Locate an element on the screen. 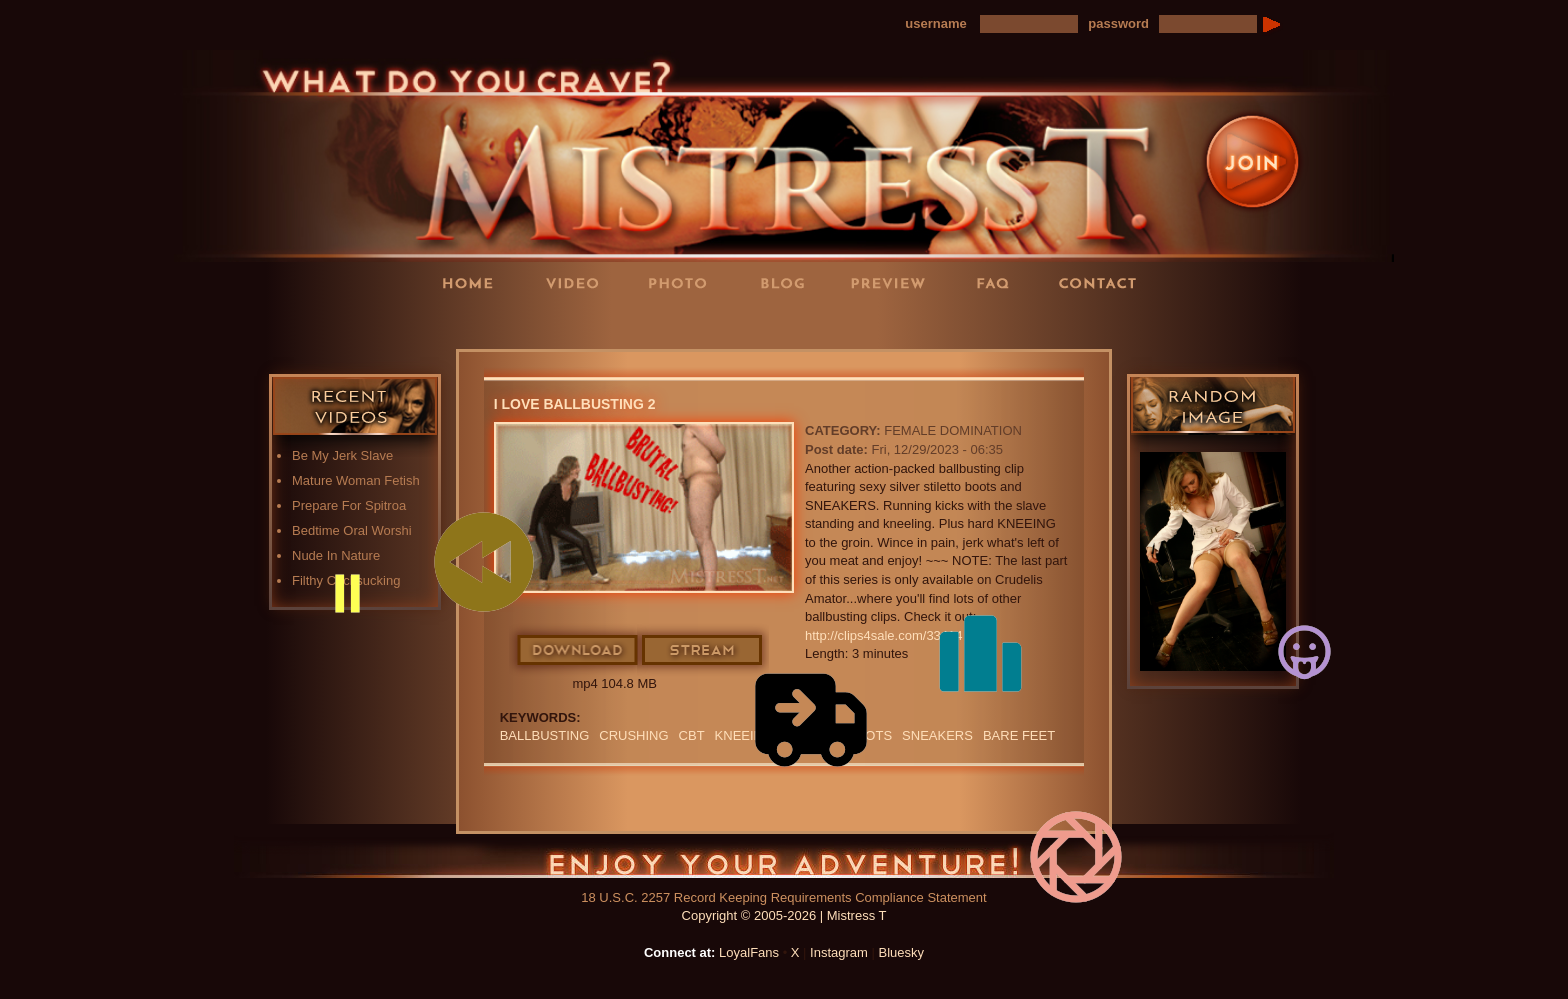 This screenshot has width=1568, height=999. pause media playback is located at coordinates (347, 593).